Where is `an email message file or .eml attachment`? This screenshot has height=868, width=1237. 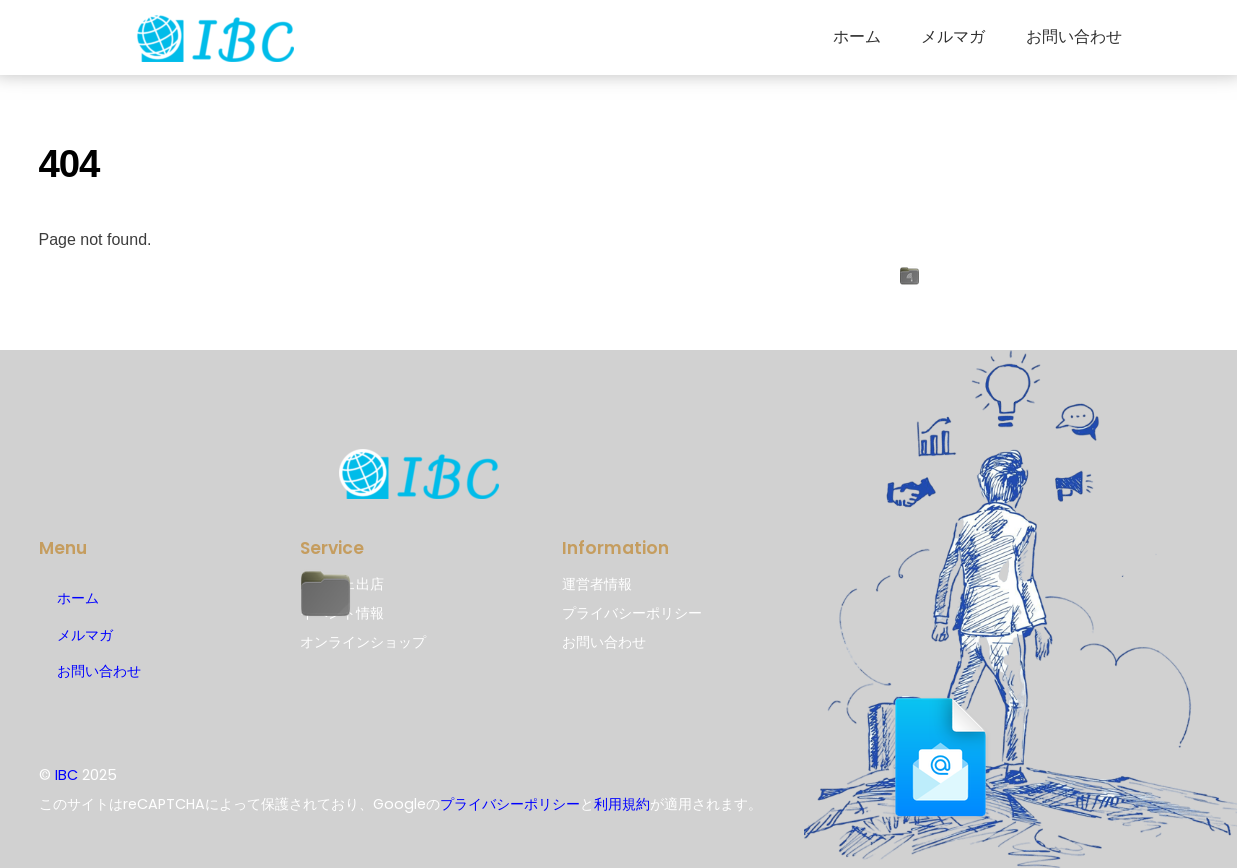
an email message file or .eml attachment is located at coordinates (940, 759).